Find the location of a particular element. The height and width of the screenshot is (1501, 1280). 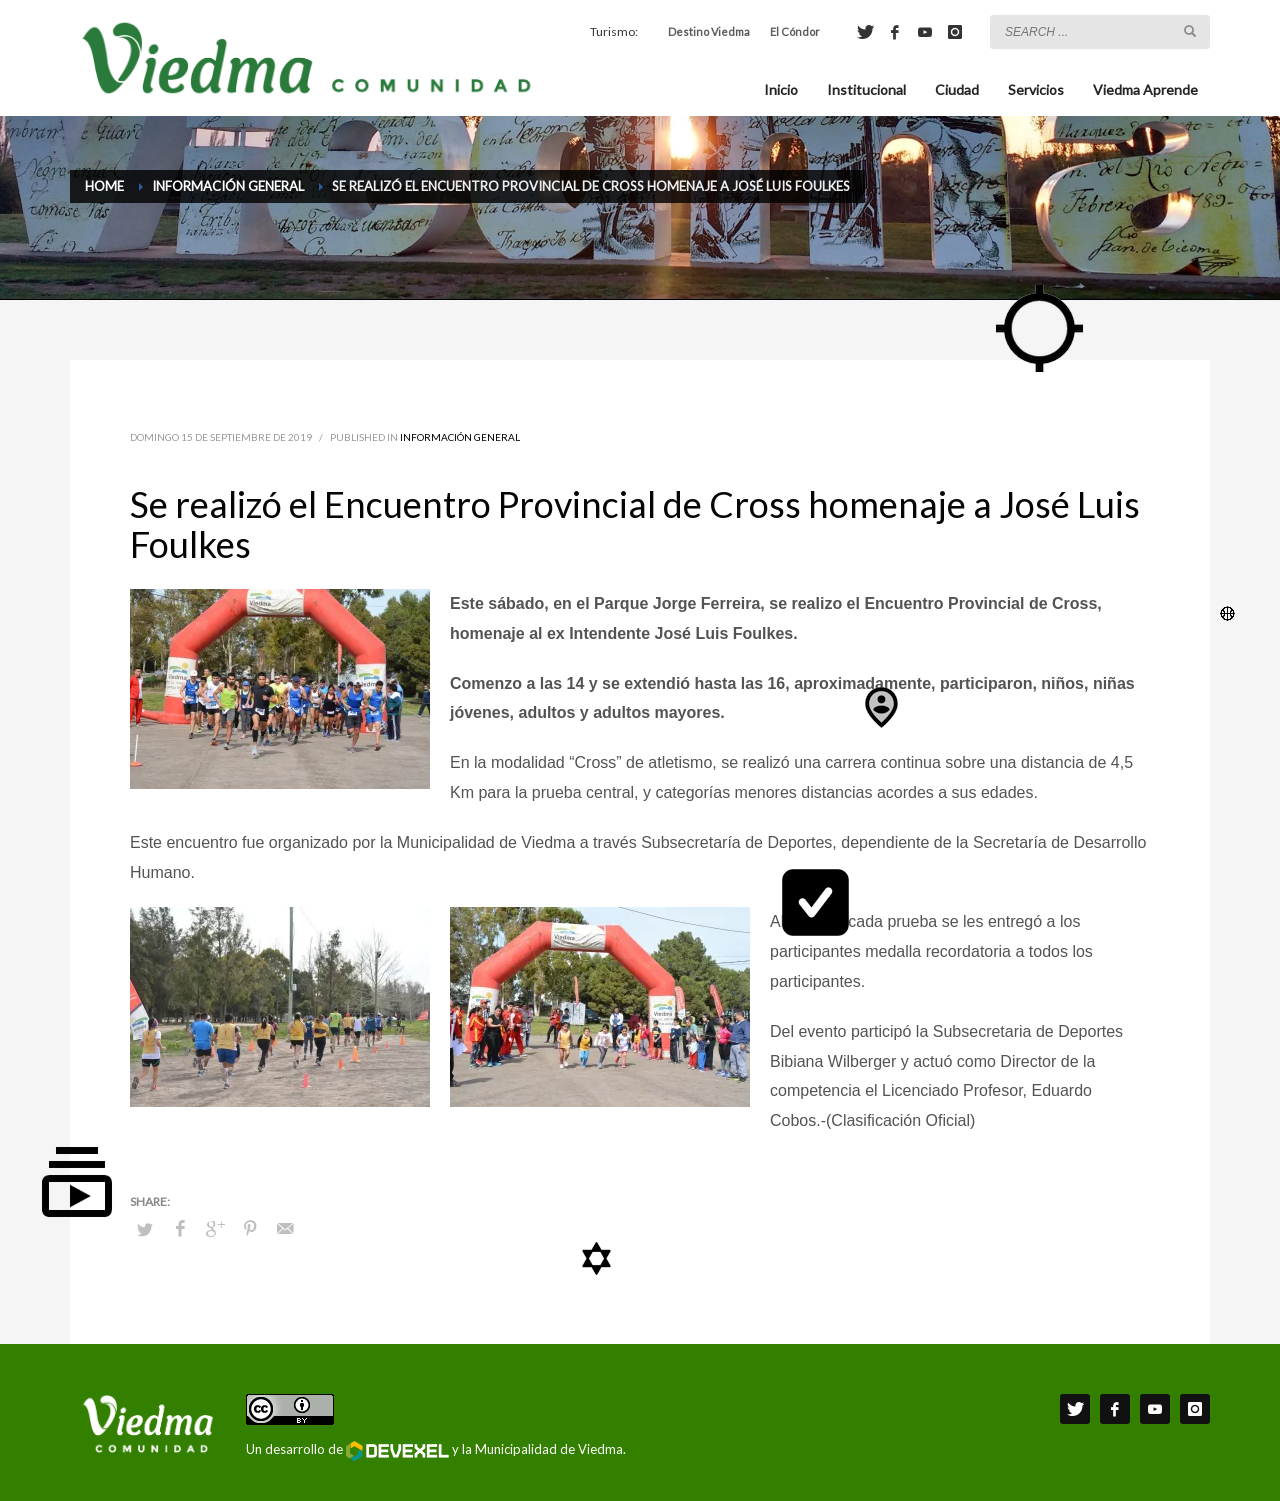

confirm or submit a selection is located at coordinates (815, 902).